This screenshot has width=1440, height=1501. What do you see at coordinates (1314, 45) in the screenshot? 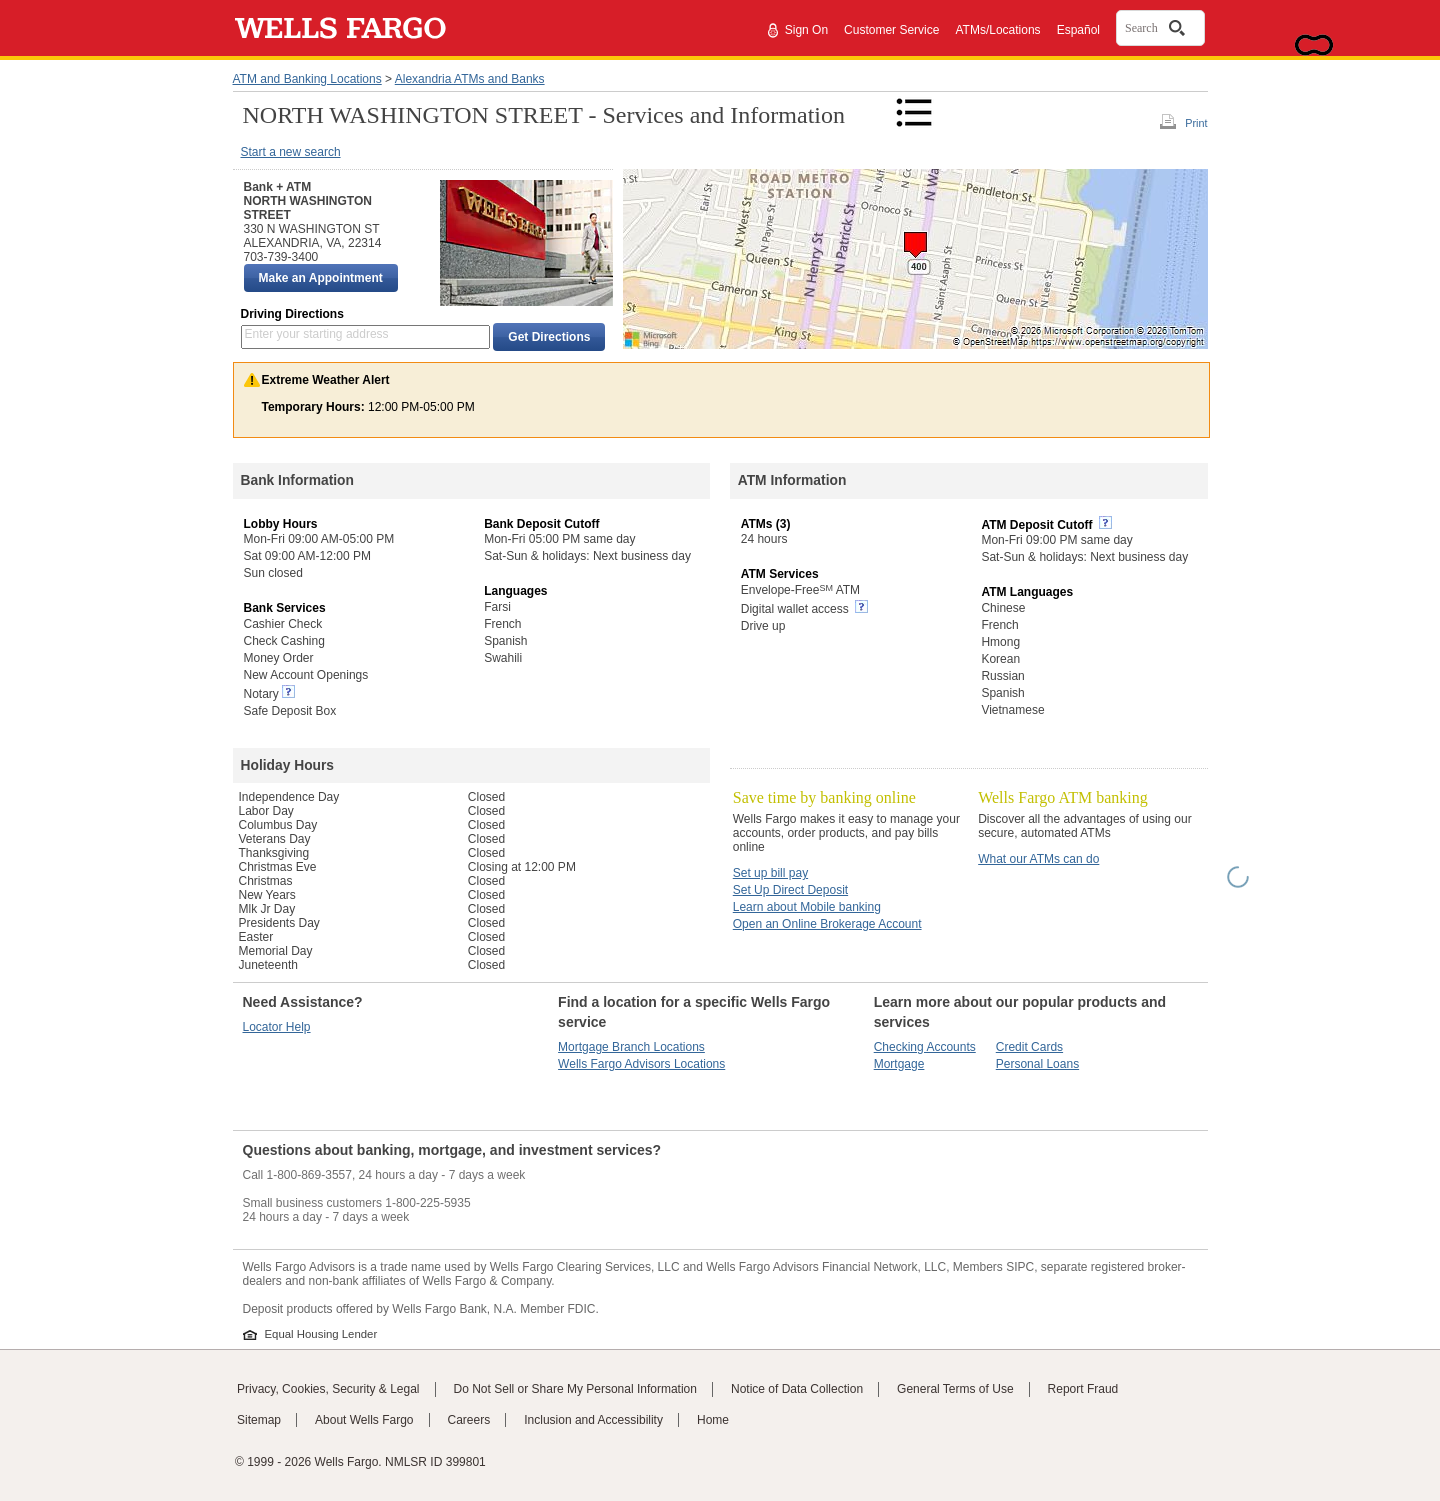
I see `peanut app logo or brand icon` at bounding box center [1314, 45].